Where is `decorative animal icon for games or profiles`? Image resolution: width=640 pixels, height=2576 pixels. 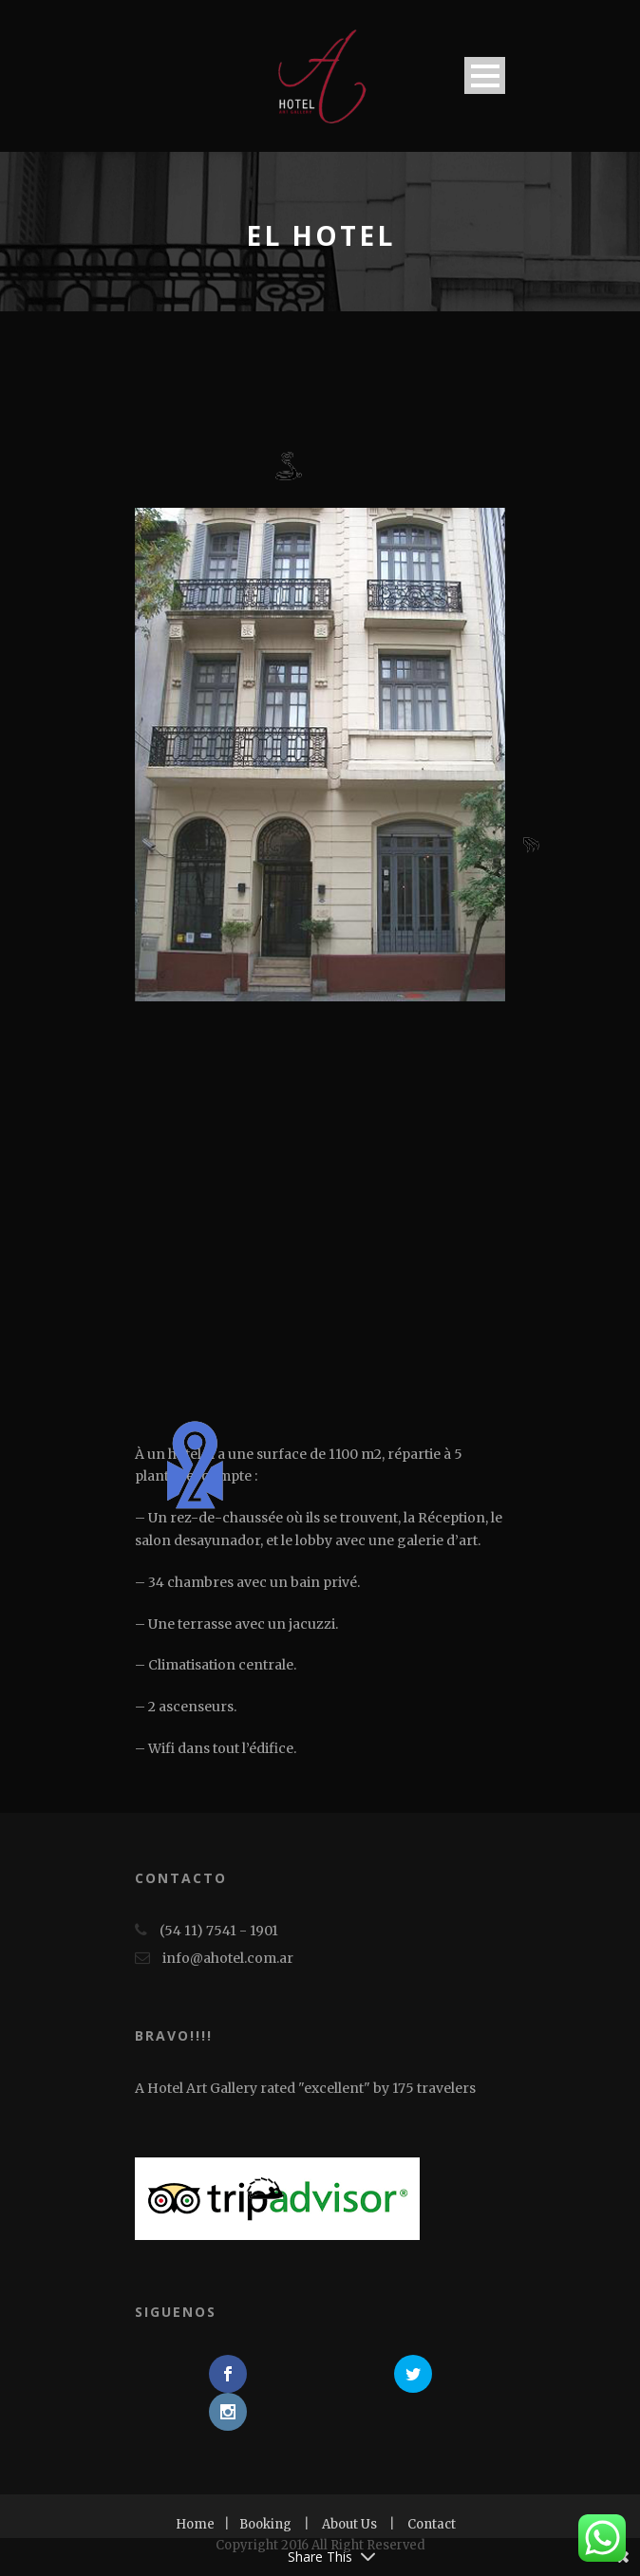 decorative animal icon for games or profiles is located at coordinates (265, 2188).